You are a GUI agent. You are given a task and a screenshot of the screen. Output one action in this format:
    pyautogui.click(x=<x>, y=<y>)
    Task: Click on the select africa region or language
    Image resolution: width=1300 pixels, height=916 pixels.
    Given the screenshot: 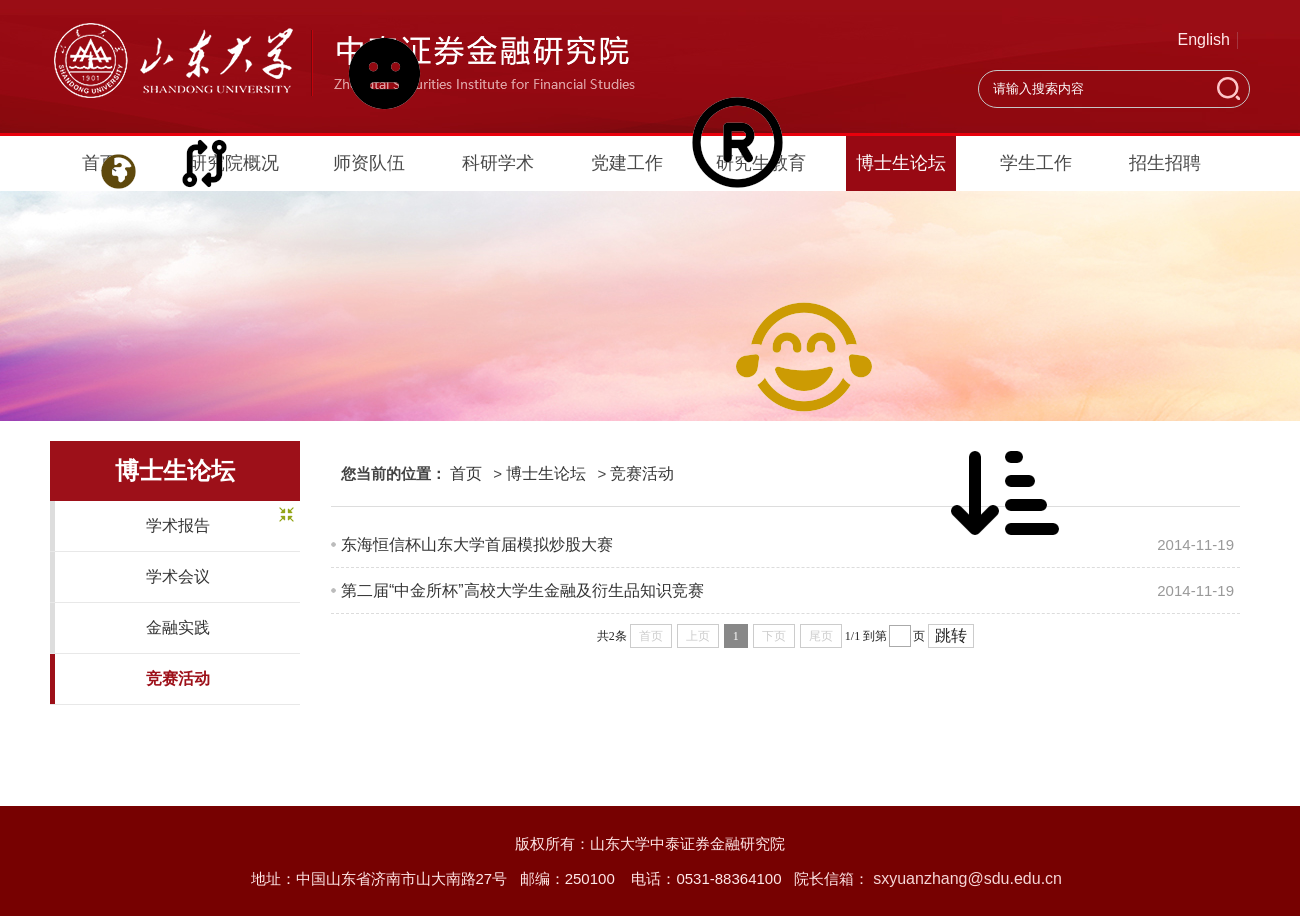 What is the action you would take?
    pyautogui.click(x=118, y=171)
    